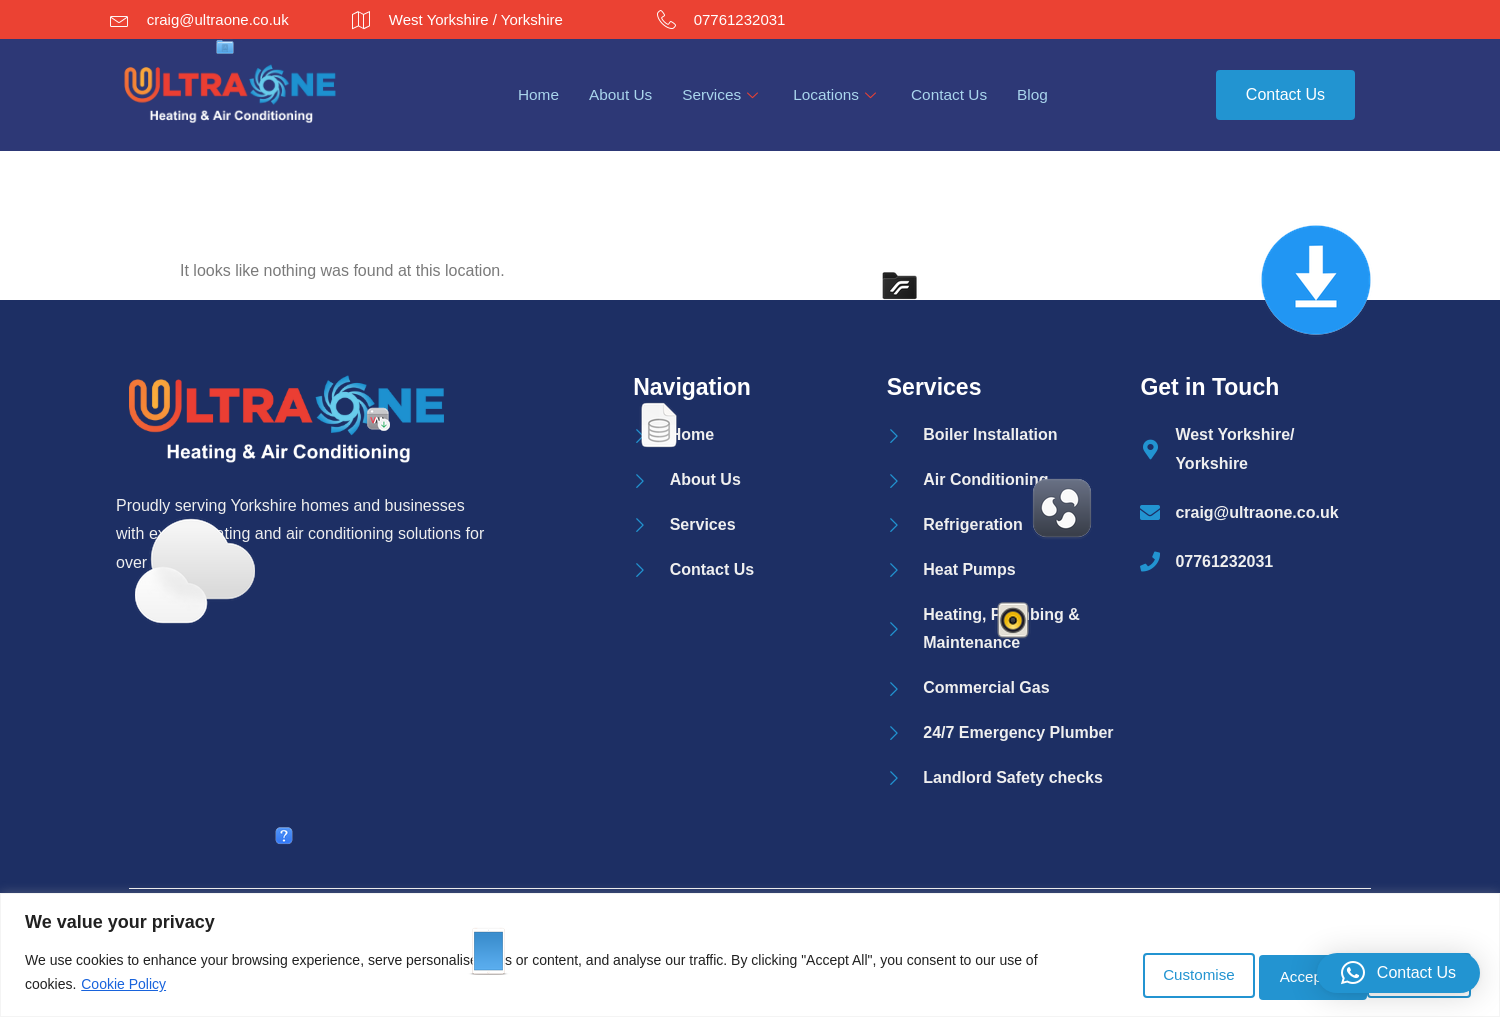 The width and height of the screenshot is (1500, 1017). What do you see at coordinates (378, 419) in the screenshot?
I see `install a new virtual machine` at bounding box center [378, 419].